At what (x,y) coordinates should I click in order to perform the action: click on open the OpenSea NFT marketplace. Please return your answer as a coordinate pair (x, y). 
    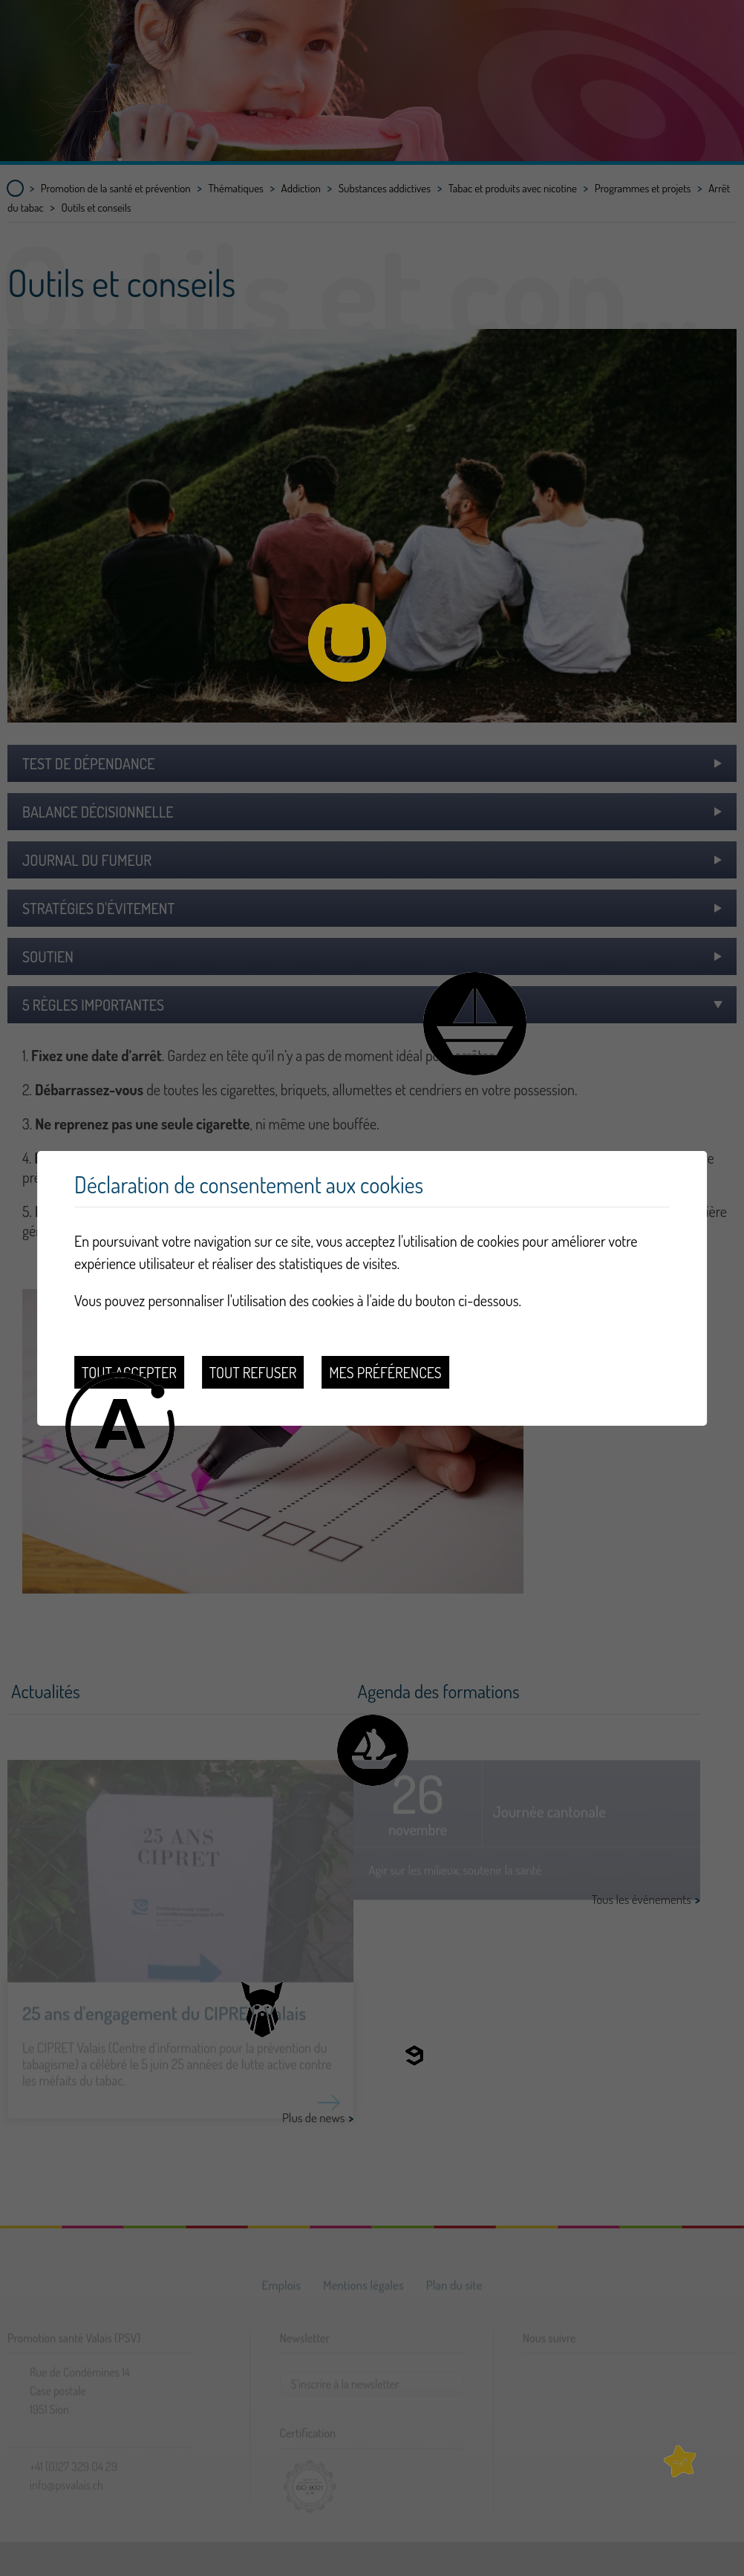
    Looking at the image, I should click on (373, 1750).